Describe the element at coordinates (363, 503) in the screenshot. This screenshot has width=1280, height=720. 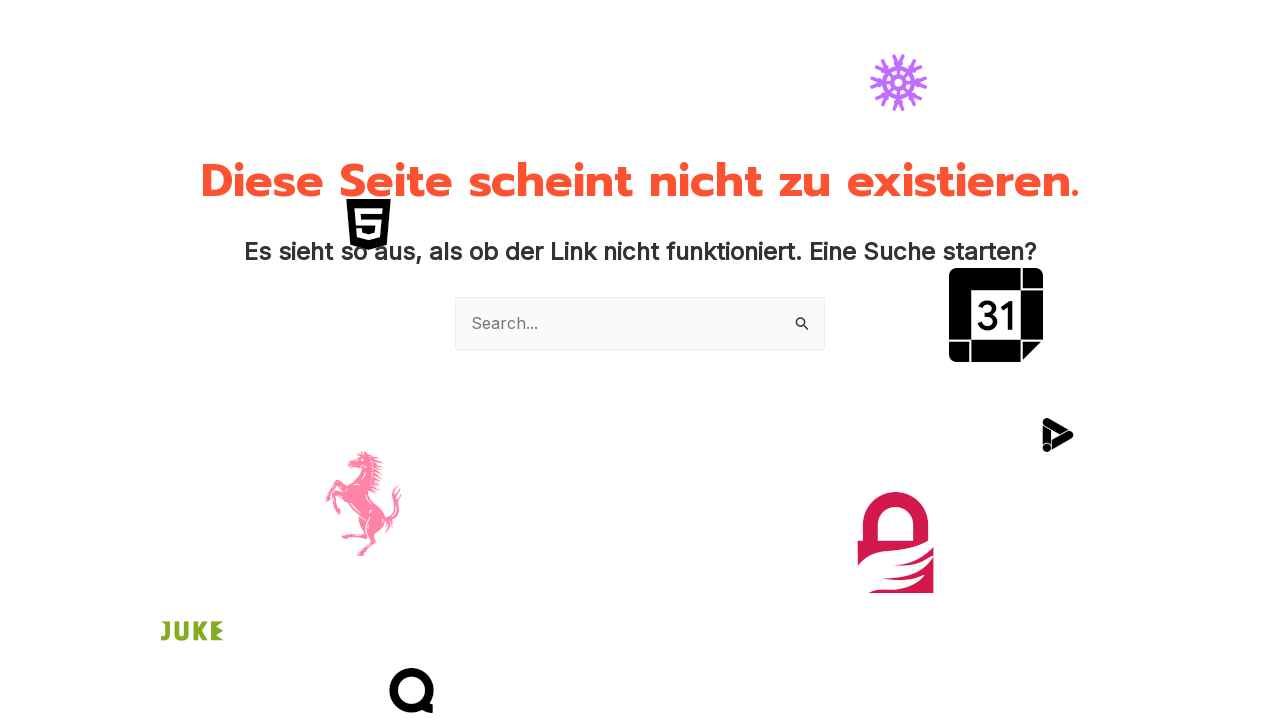
I see `Ferrari brand logo` at that location.